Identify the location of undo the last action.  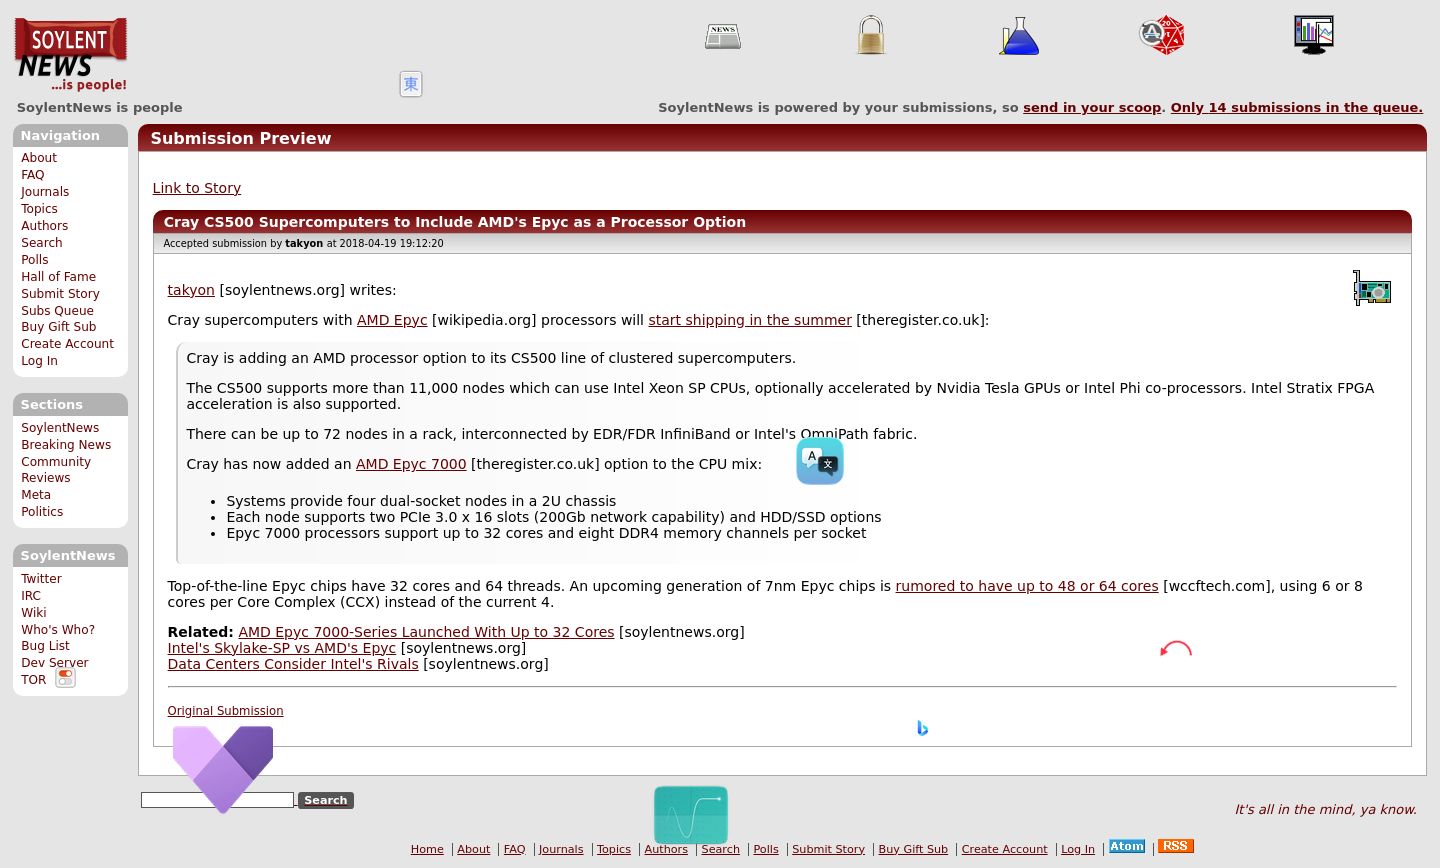
(1177, 648).